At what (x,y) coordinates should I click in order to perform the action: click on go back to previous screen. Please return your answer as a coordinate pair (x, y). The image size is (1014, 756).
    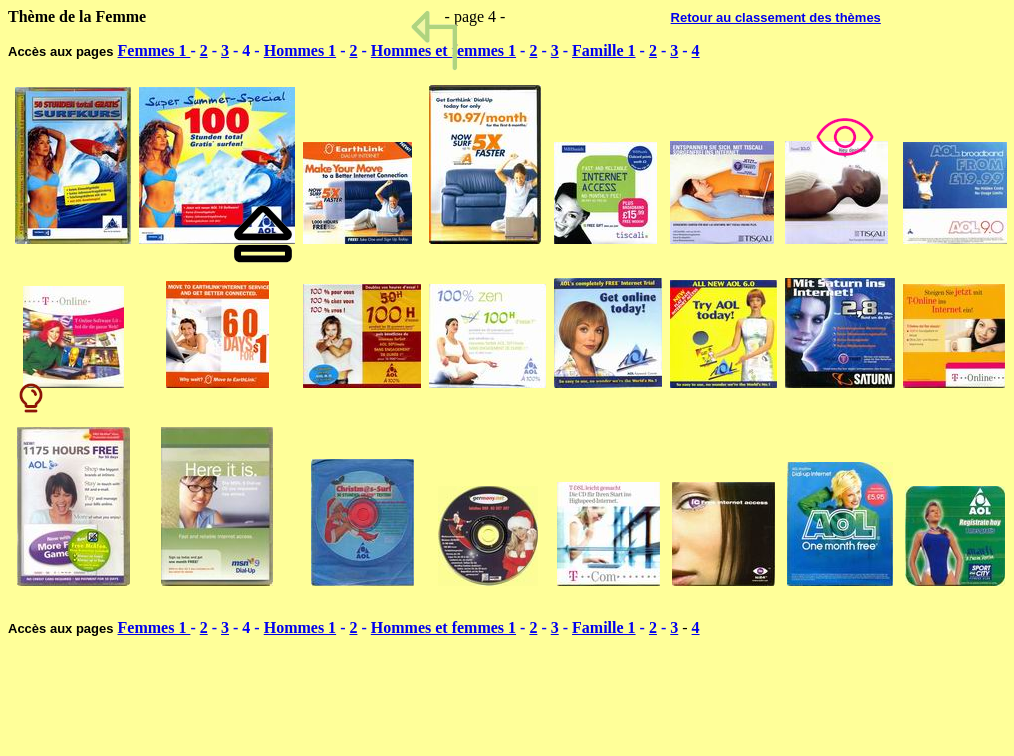
    Looking at the image, I should click on (436, 40).